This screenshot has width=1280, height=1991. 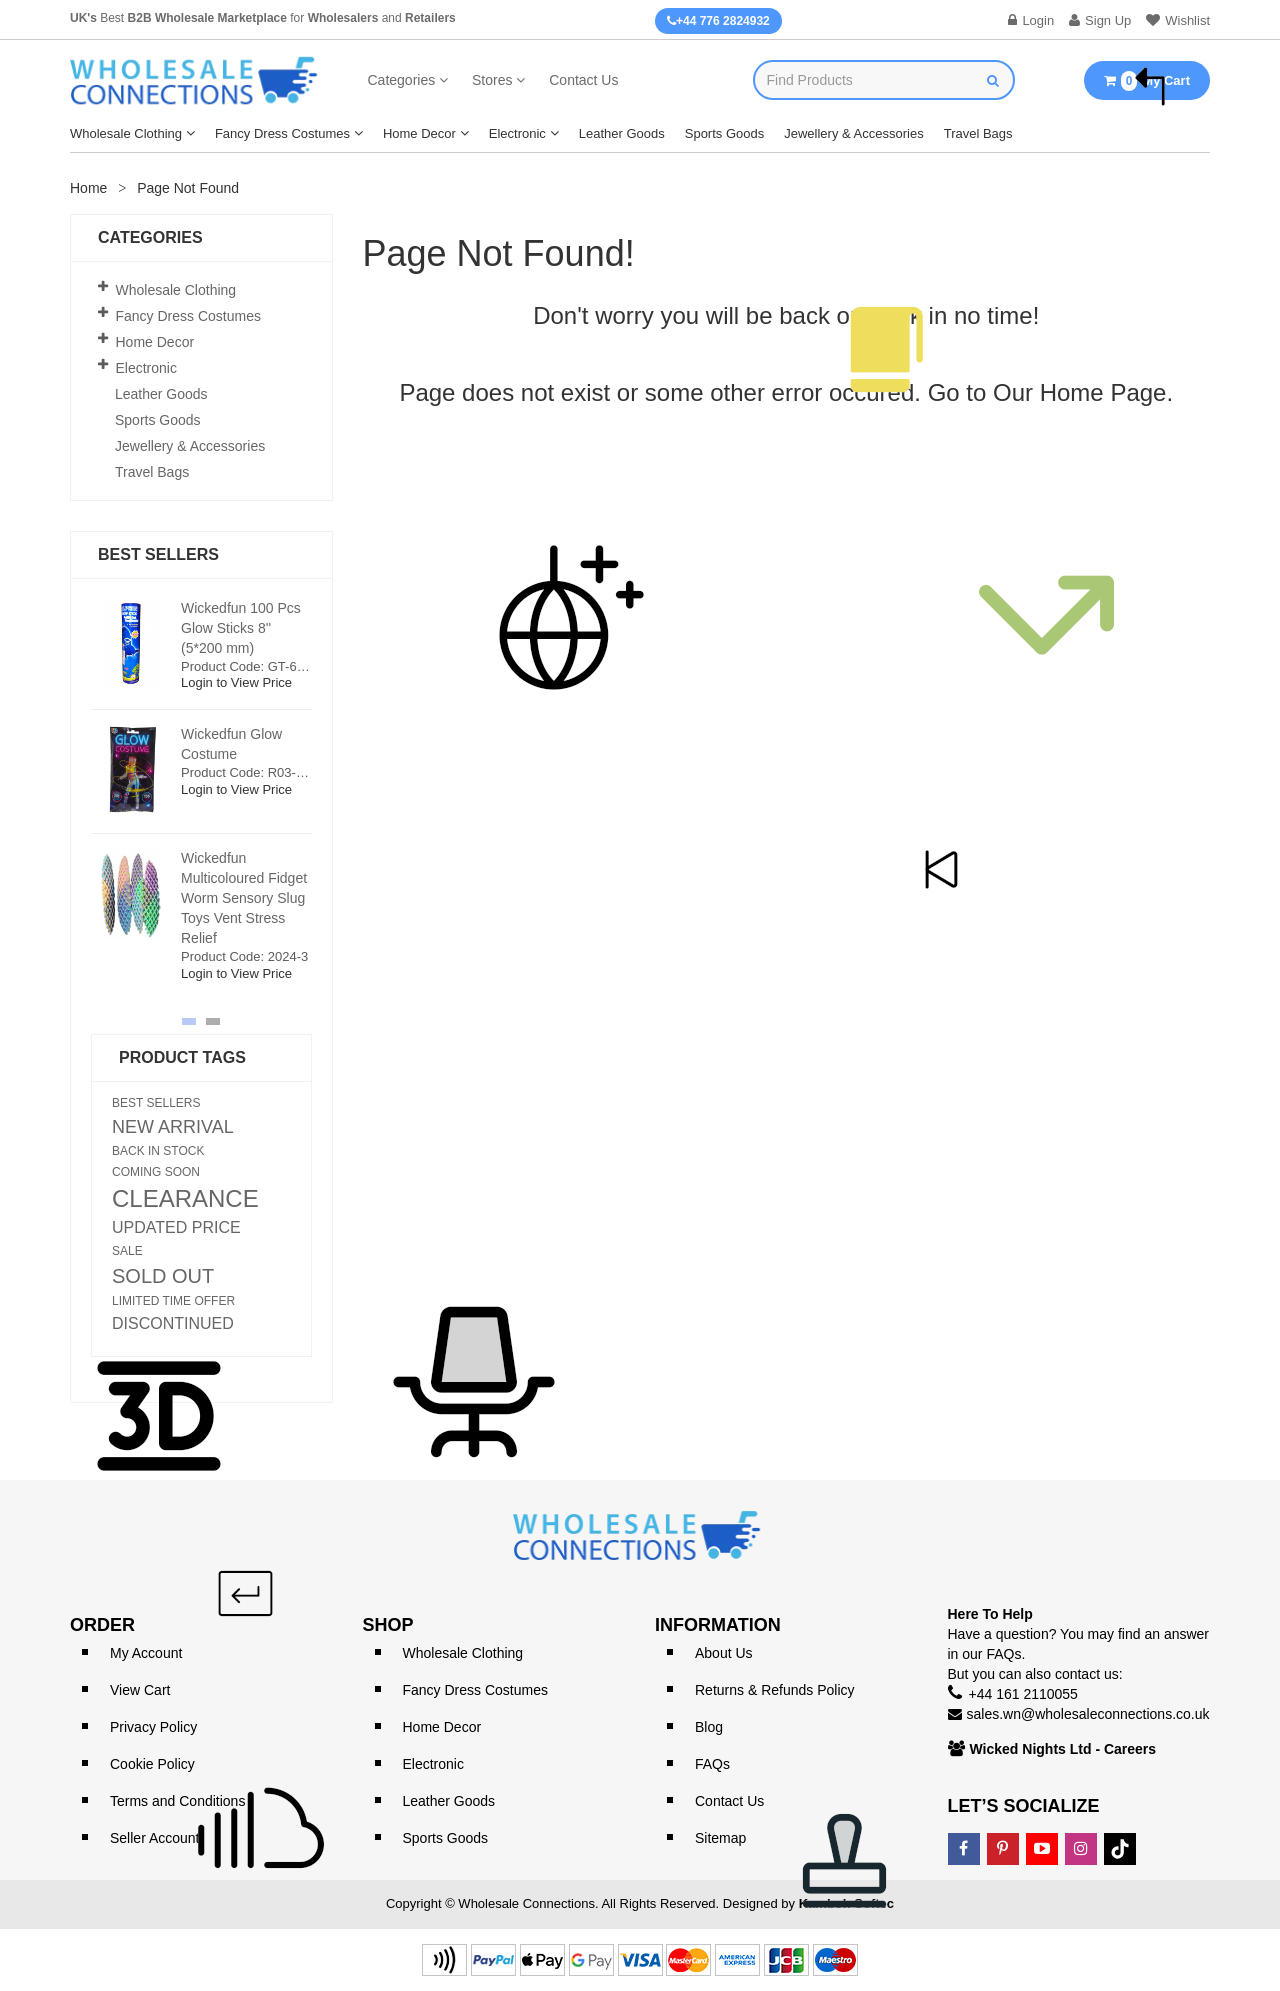 I want to click on towel or linen amenity indicator, so click(x=883, y=349).